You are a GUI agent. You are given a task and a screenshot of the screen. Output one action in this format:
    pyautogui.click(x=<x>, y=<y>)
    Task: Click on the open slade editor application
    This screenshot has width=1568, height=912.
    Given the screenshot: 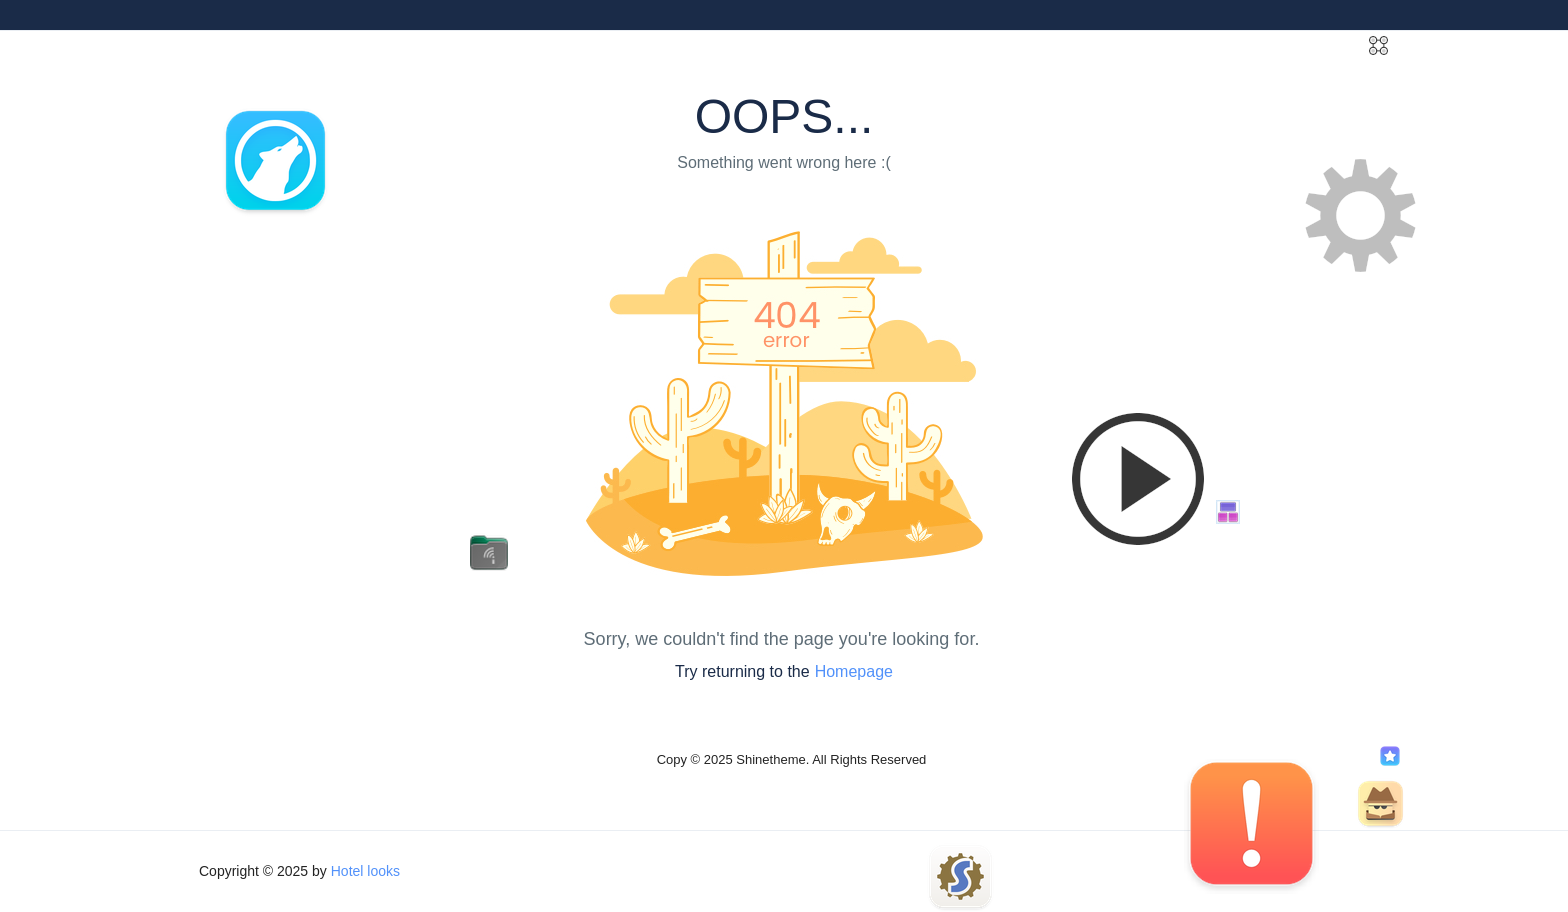 What is the action you would take?
    pyautogui.click(x=960, y=876)
    